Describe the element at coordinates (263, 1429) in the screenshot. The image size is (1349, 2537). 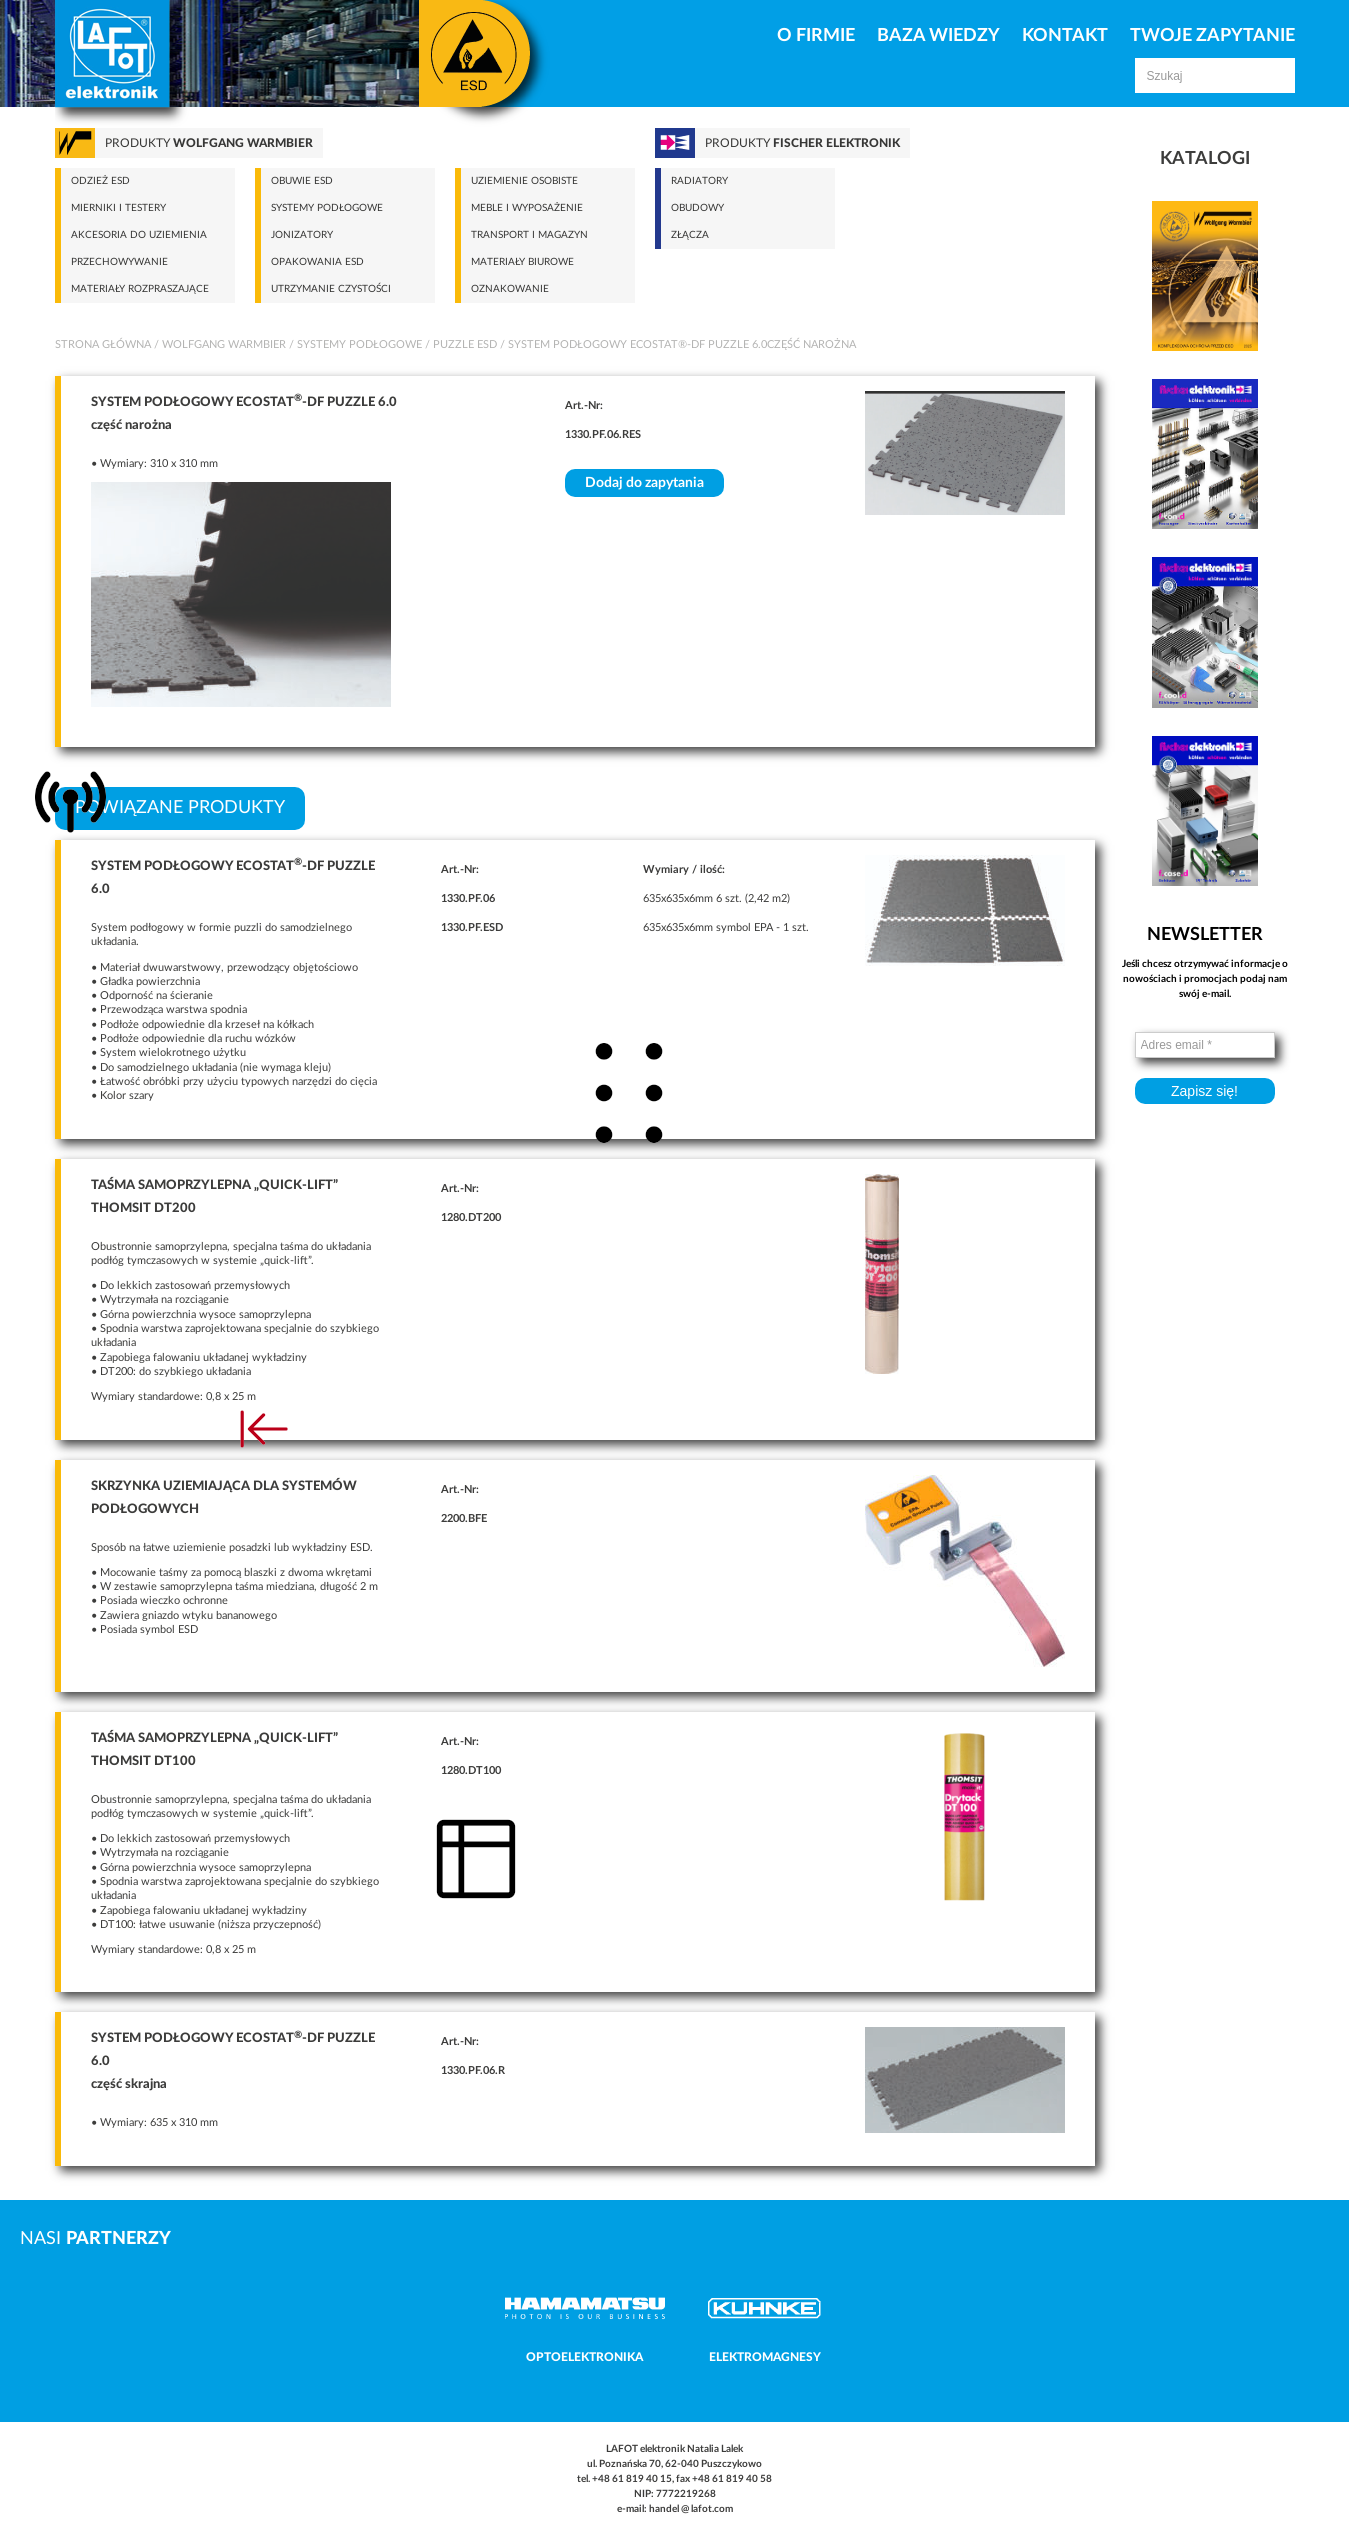
I see `skip to the beginning of a track or playlist` at that location.